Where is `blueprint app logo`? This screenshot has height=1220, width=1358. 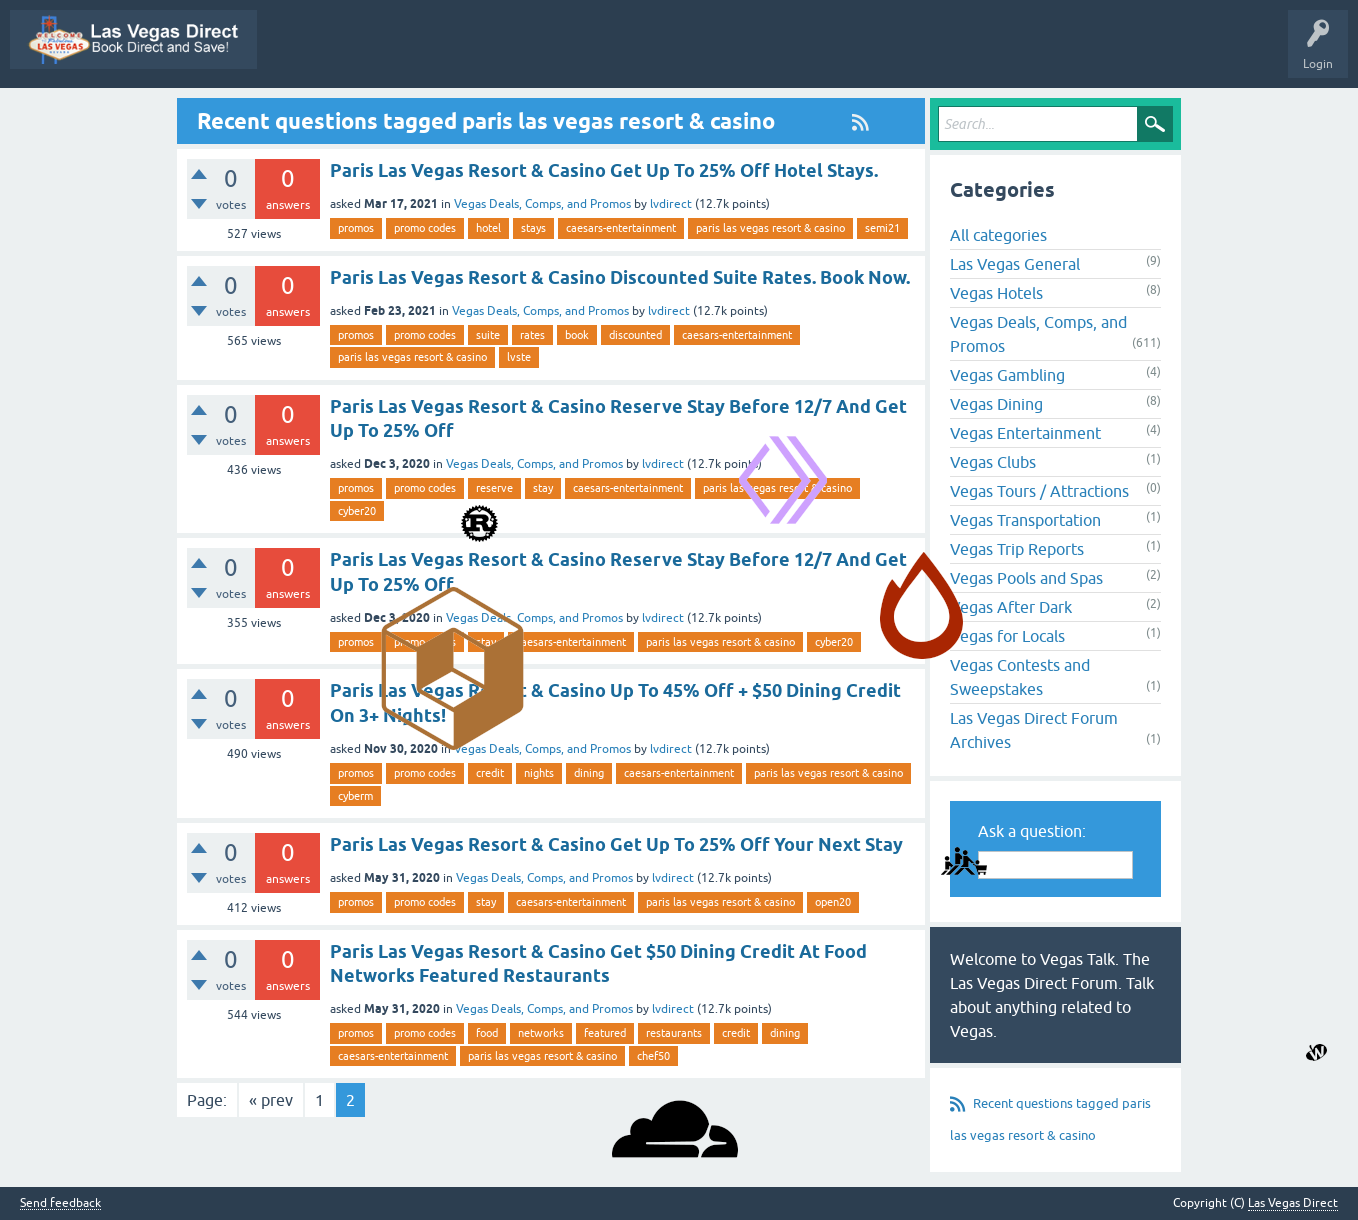
blueprint app logo is located at coordinates (452, 668).